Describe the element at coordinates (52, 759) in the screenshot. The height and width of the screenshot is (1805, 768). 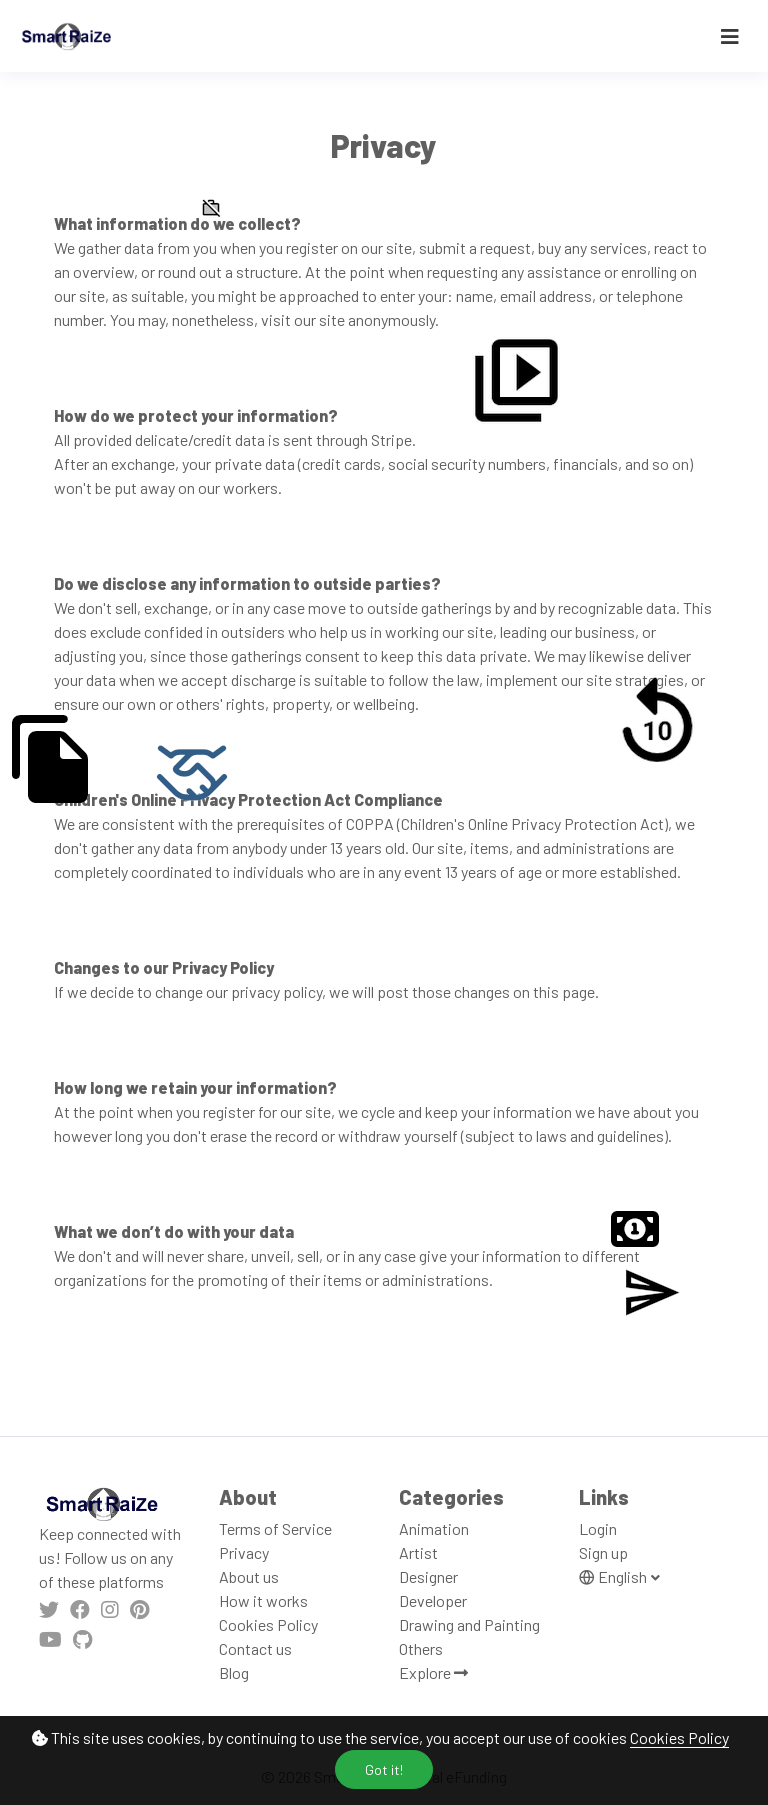
I see `copy file to clipboard` at that location.